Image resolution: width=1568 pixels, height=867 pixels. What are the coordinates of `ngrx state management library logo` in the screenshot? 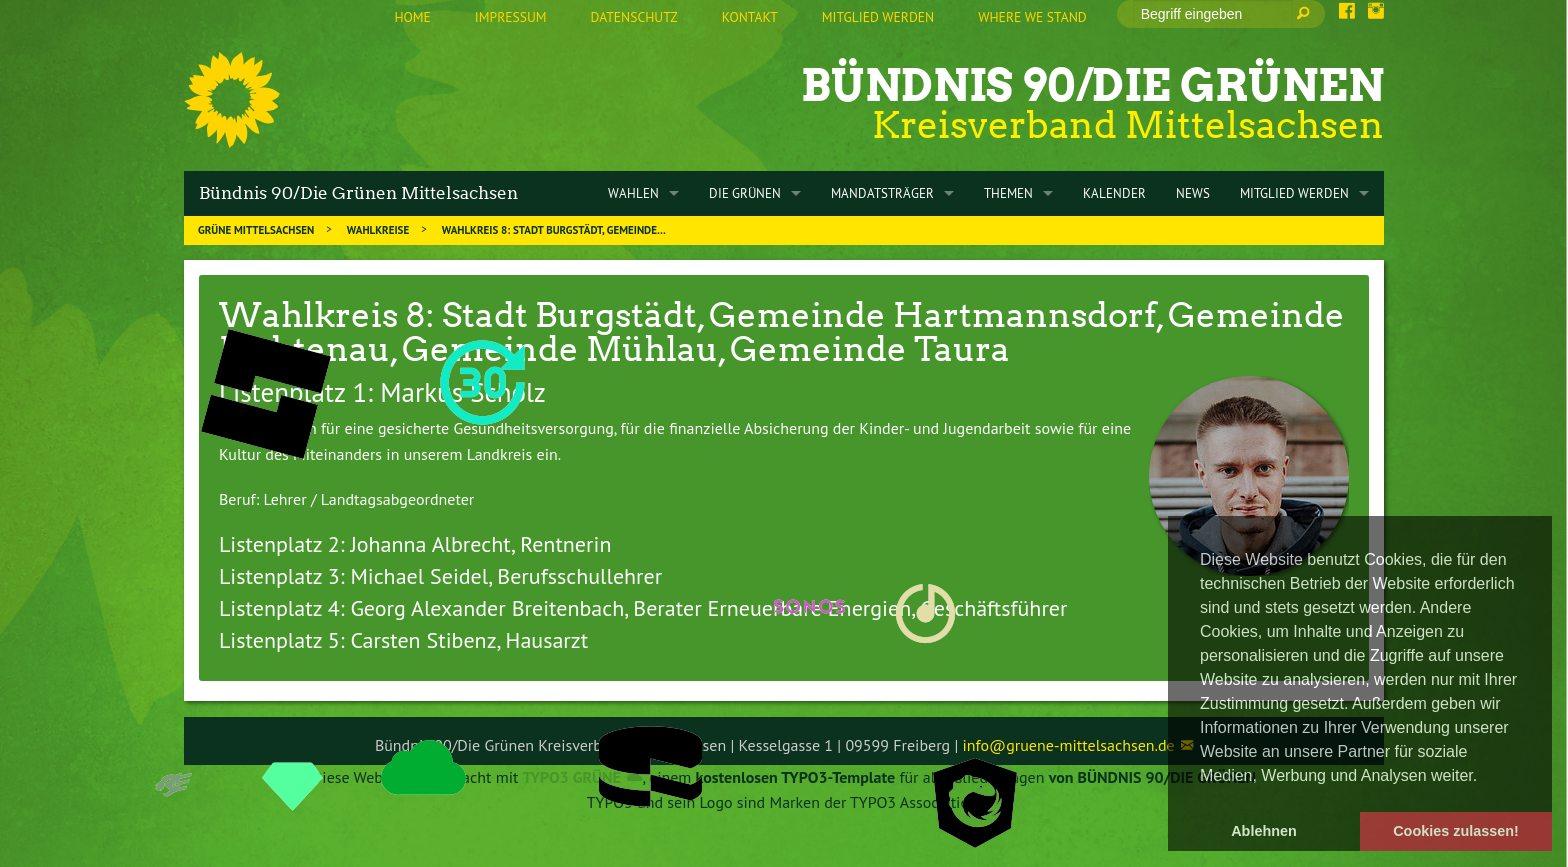 It's located at (975, 803).